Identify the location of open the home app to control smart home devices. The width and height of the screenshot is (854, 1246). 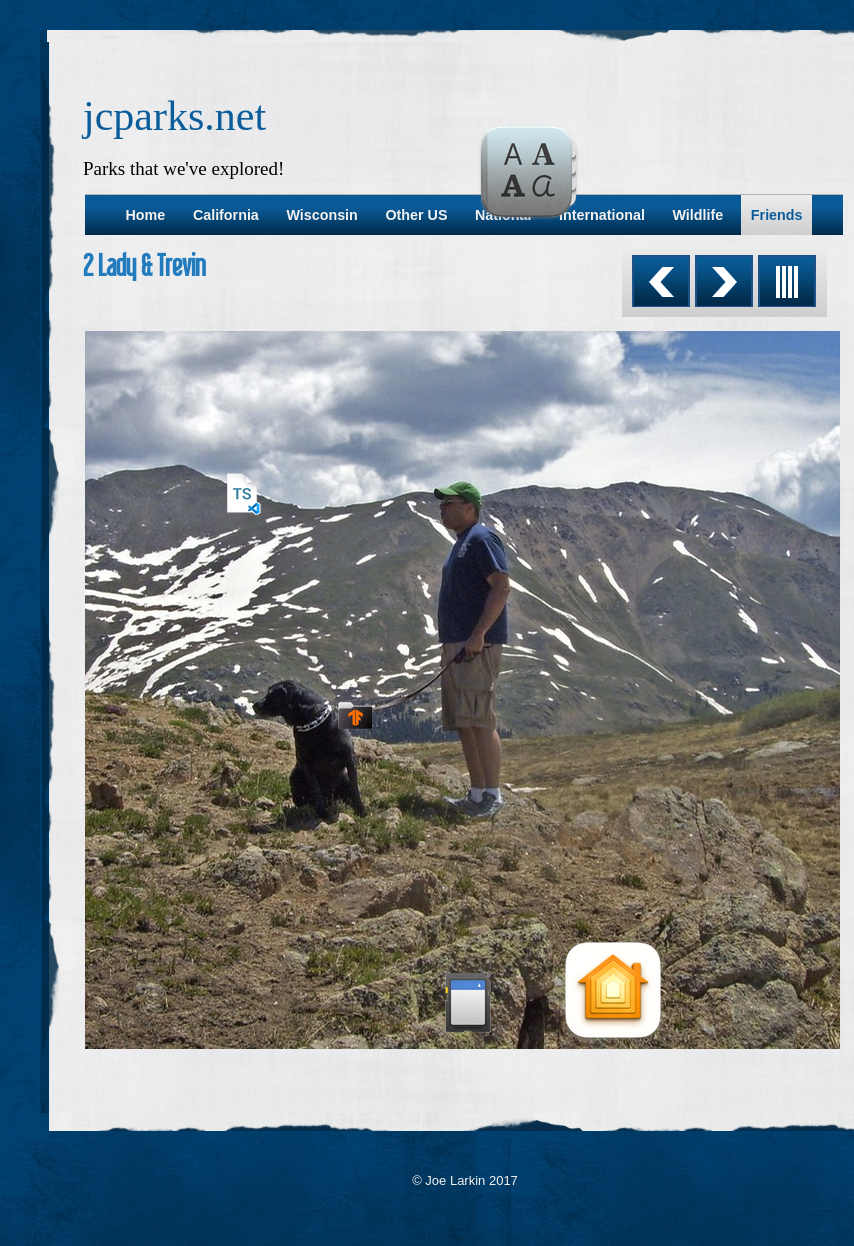
(613, 990).